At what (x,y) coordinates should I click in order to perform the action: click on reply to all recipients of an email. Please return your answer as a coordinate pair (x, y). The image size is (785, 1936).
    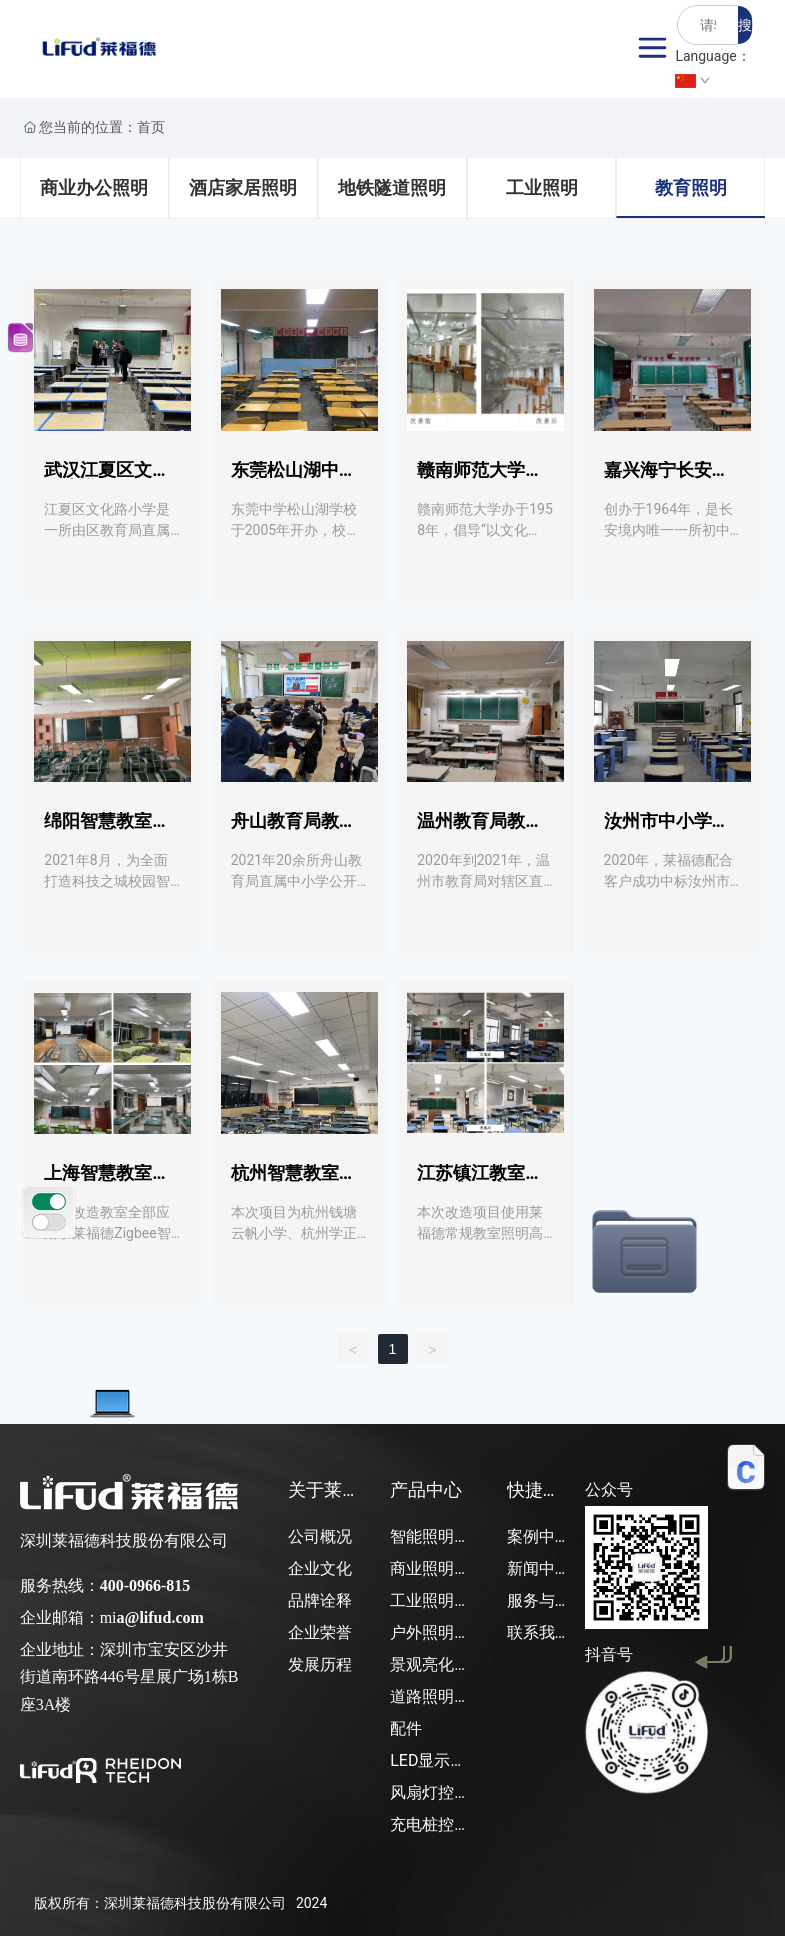
    Looking at the image, I should click on (713, 1657).